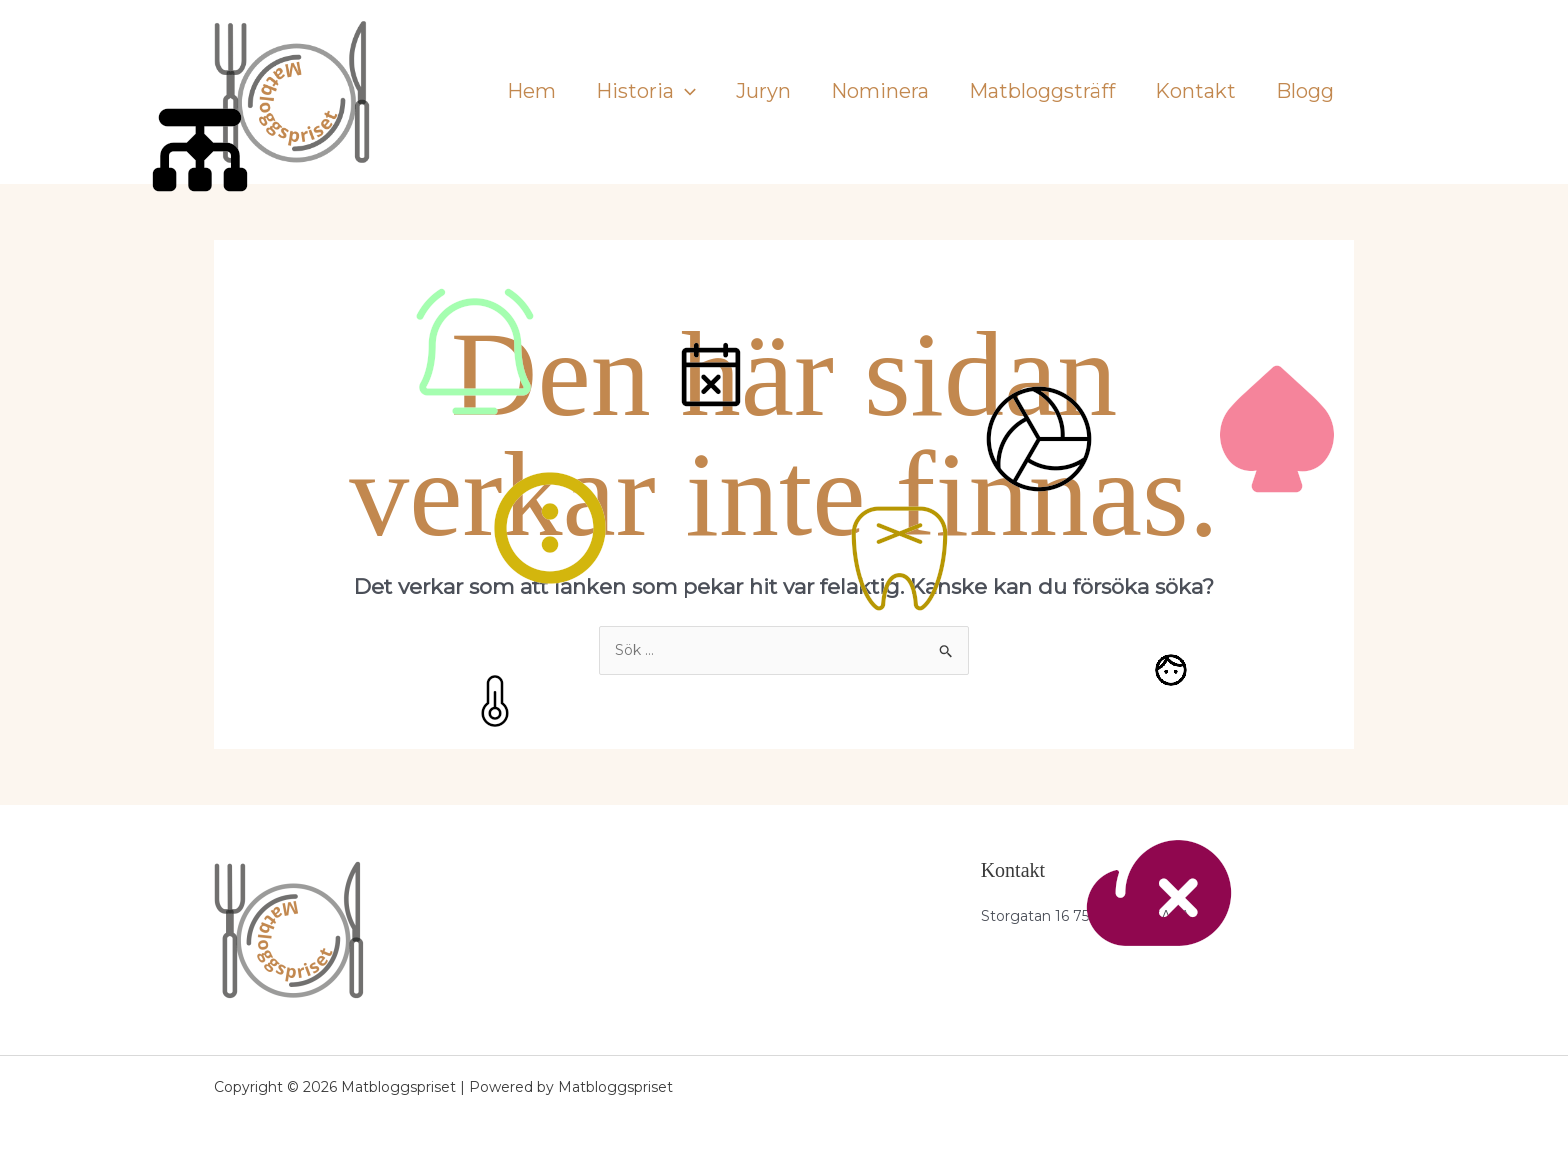 This screenshot has width=1568, height=1176. I want to click on cancel or delete a scheduled event, so click(711, 377).